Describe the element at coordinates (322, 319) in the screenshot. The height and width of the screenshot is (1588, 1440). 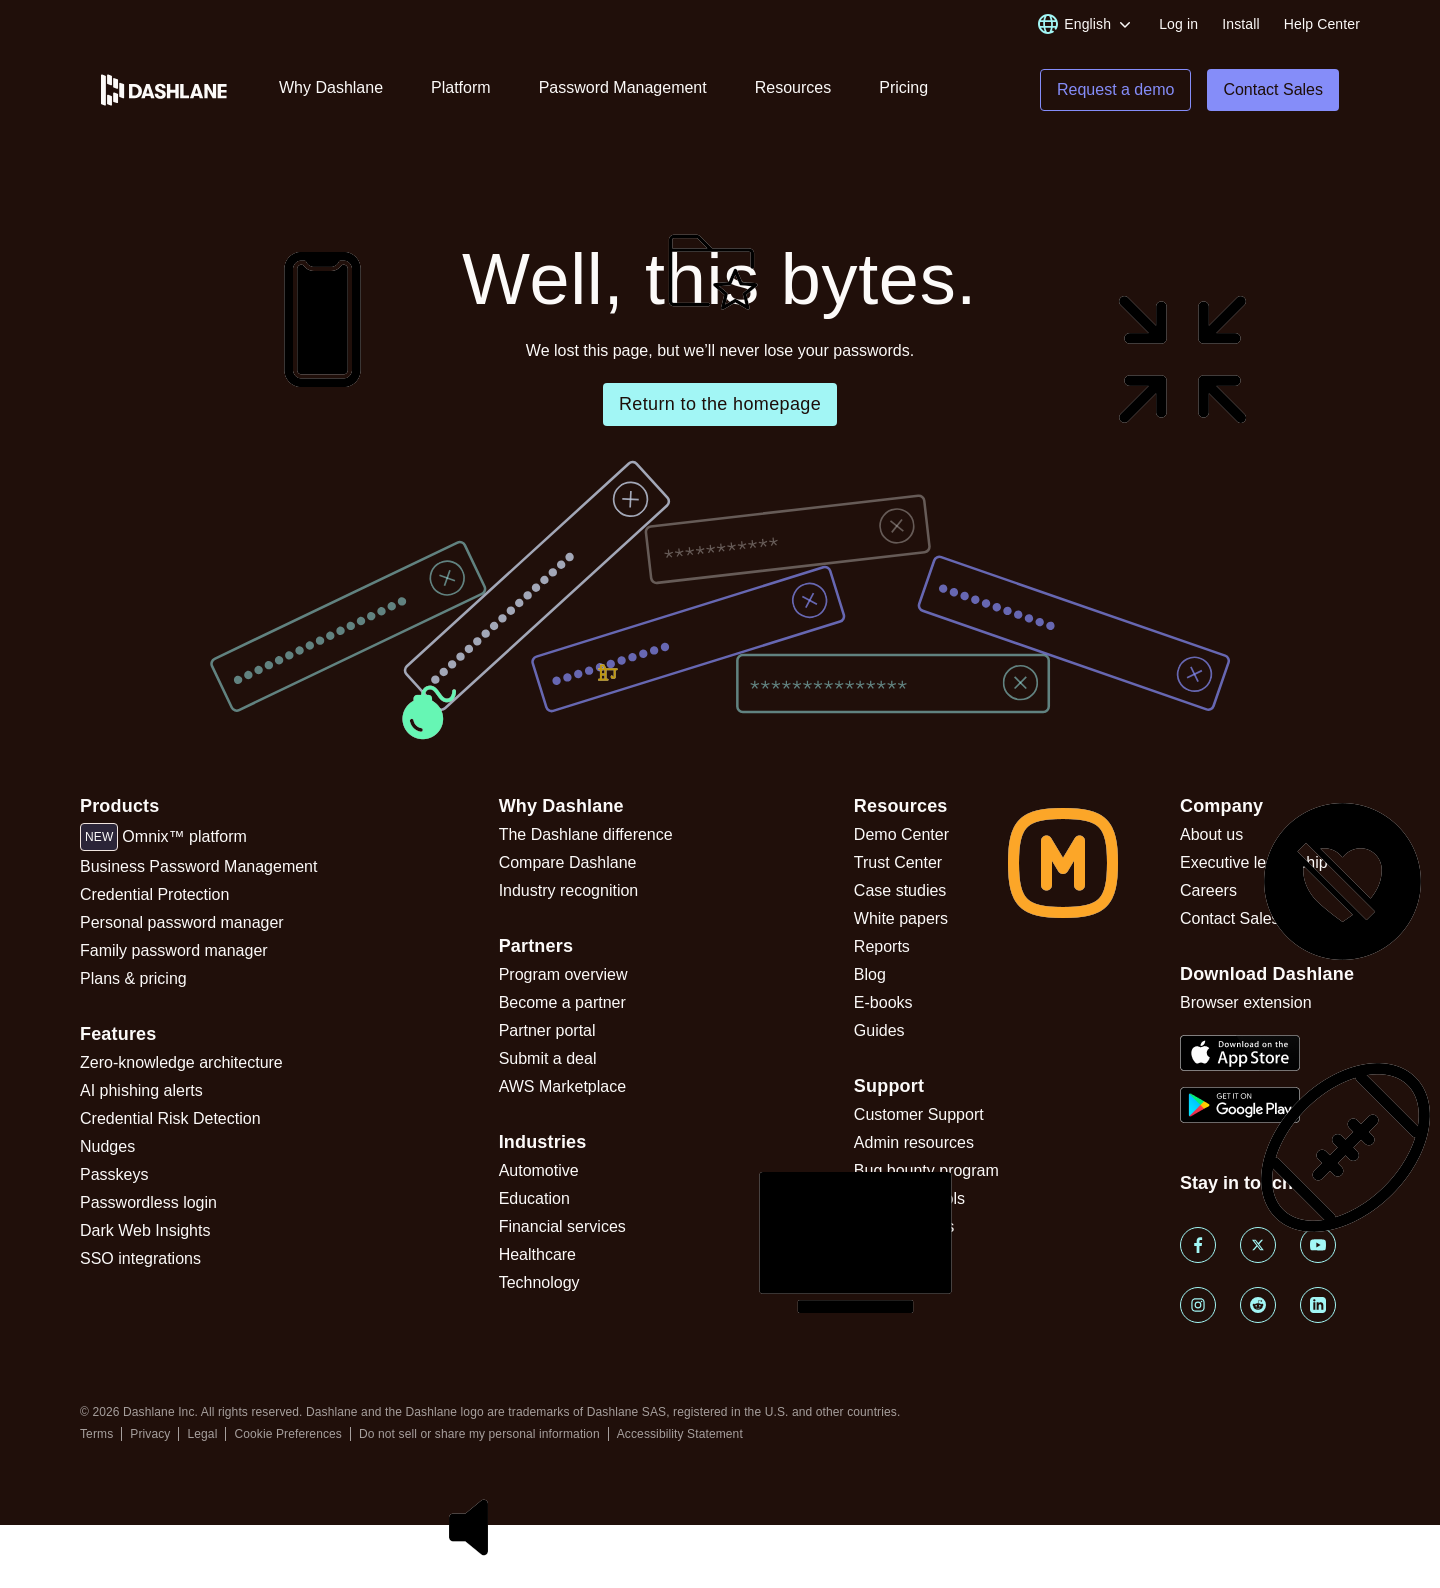
I see `switch to mobile view` at that location.